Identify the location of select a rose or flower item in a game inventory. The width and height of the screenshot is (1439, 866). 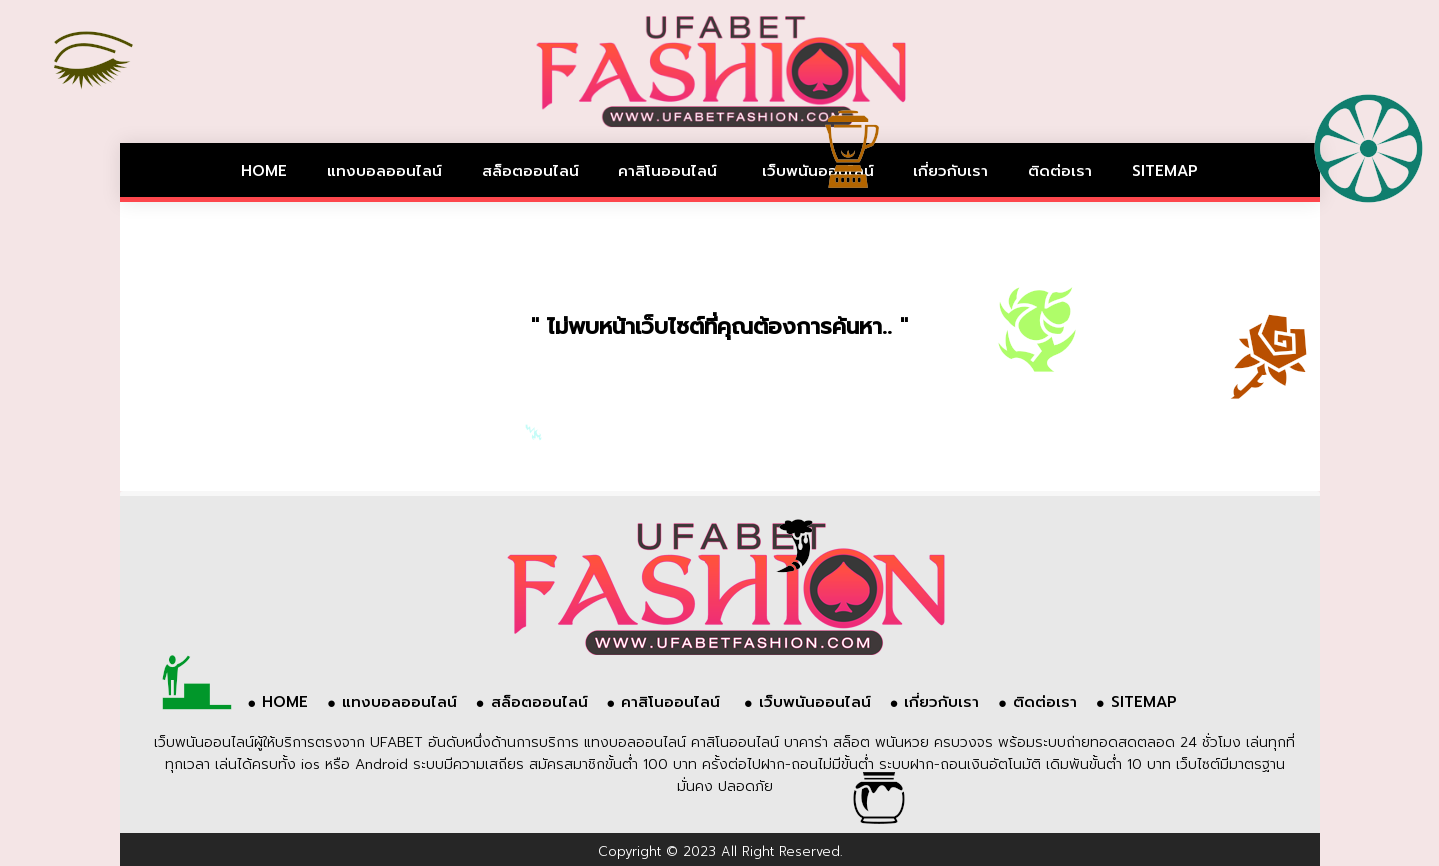
(1264, 356).